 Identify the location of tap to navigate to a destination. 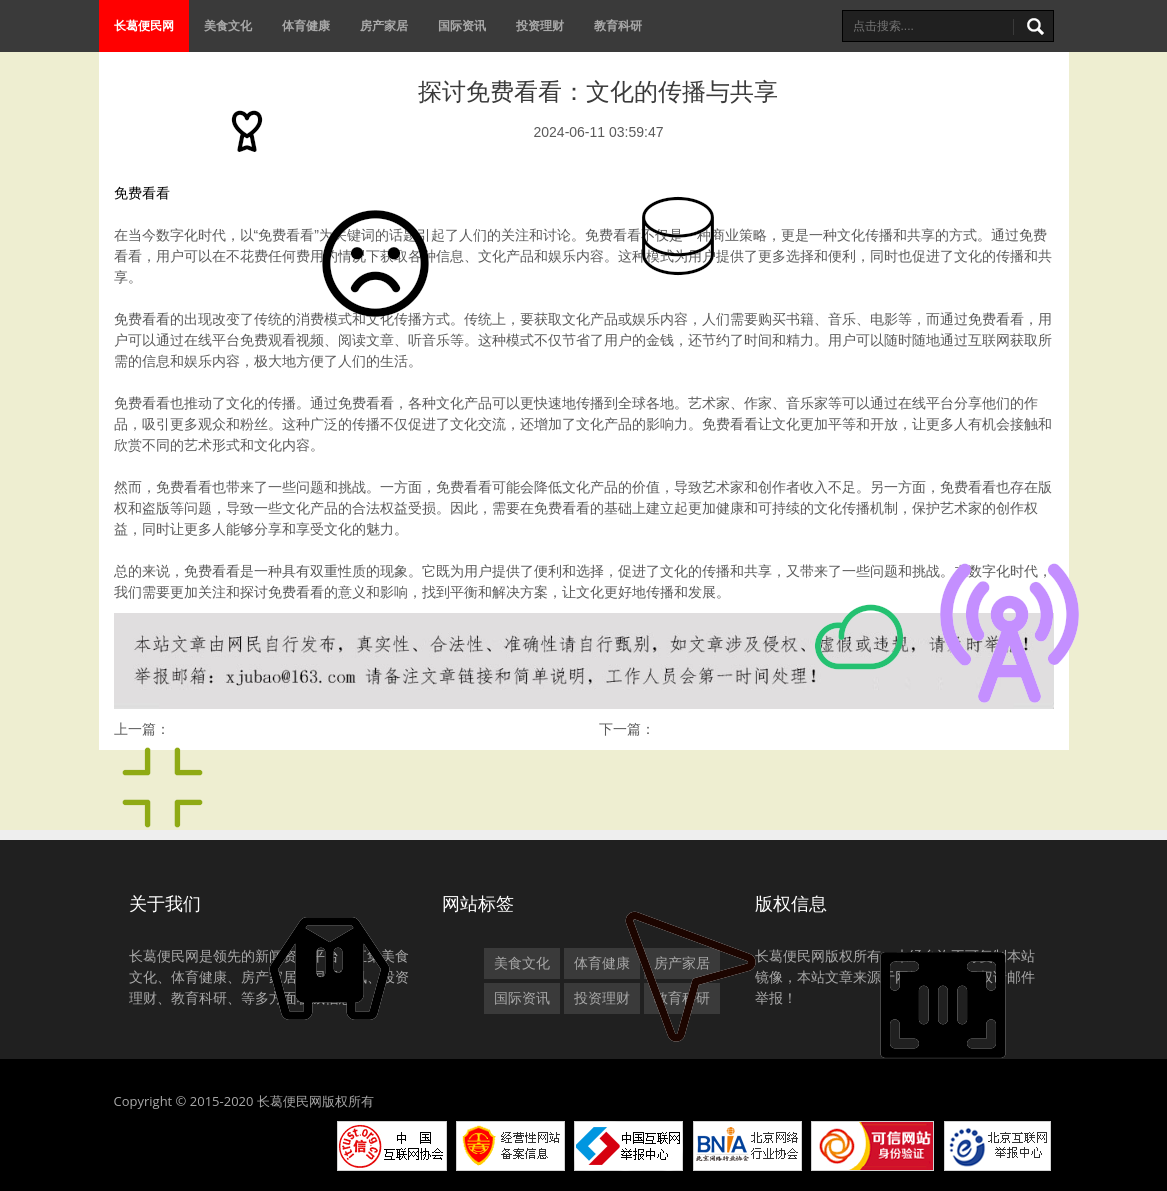
(680, 966).